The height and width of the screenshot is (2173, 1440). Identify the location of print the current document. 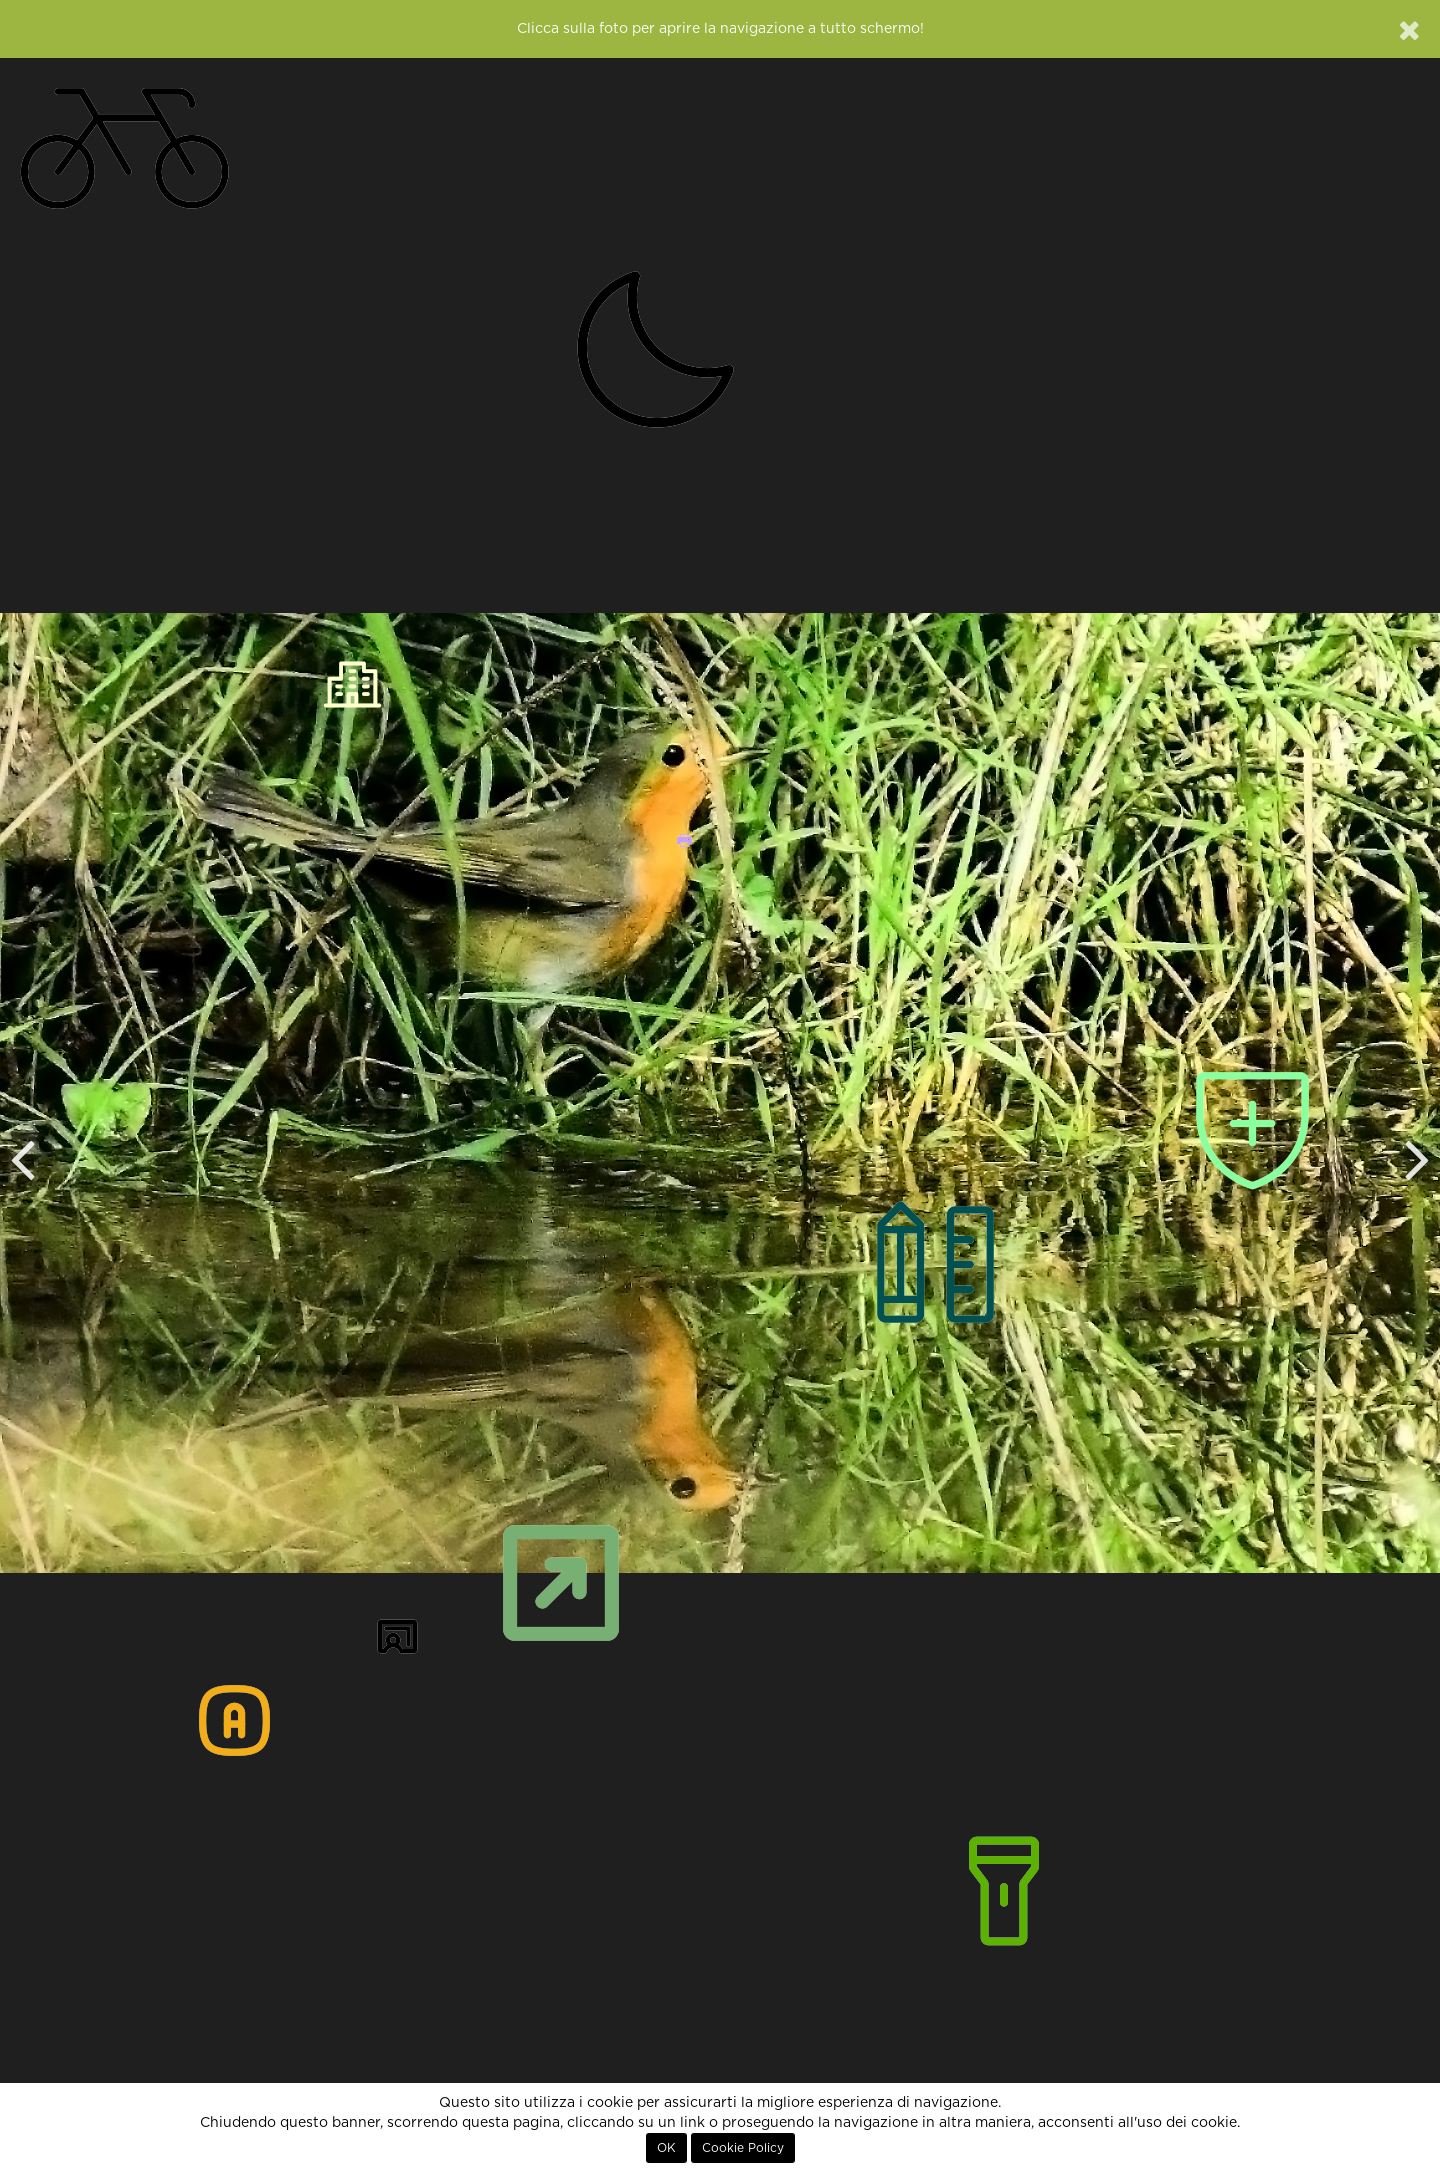
(684, 840).